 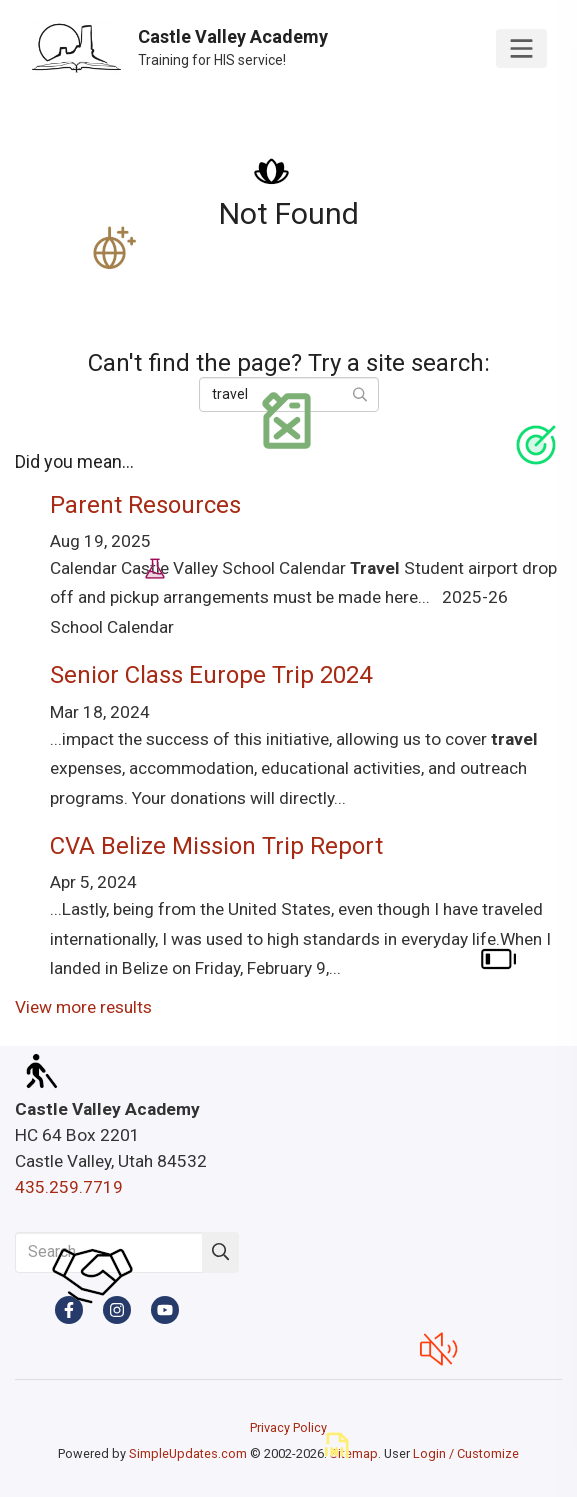 I want to click on indicates fuel or gas-related settings, so click(x=287, y=421).